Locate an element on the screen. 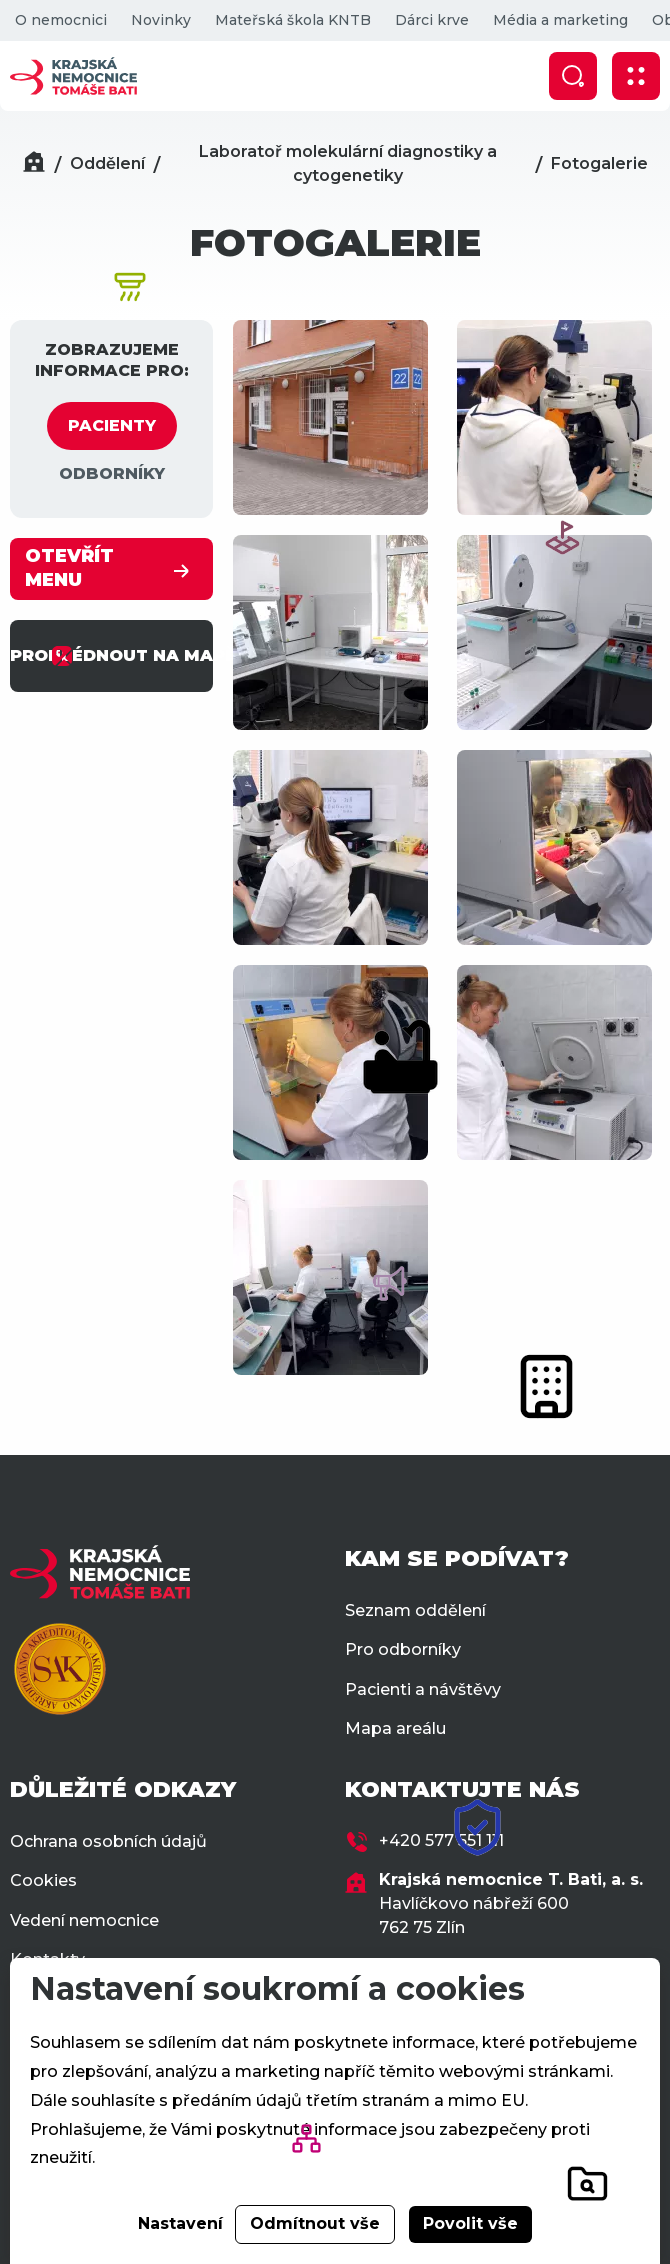  view network topology or connections is located at coordinates (306, 2138).